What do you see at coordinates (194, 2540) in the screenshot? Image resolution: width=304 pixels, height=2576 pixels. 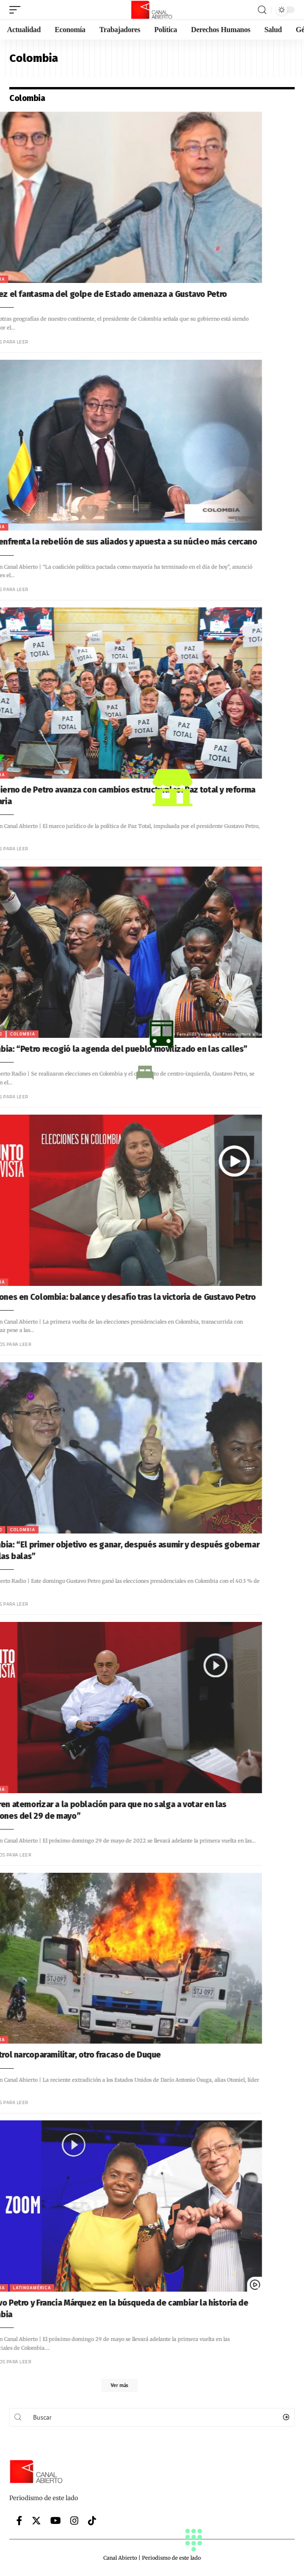 I see `open the phone dialer` at bounding box center [194, 2540].